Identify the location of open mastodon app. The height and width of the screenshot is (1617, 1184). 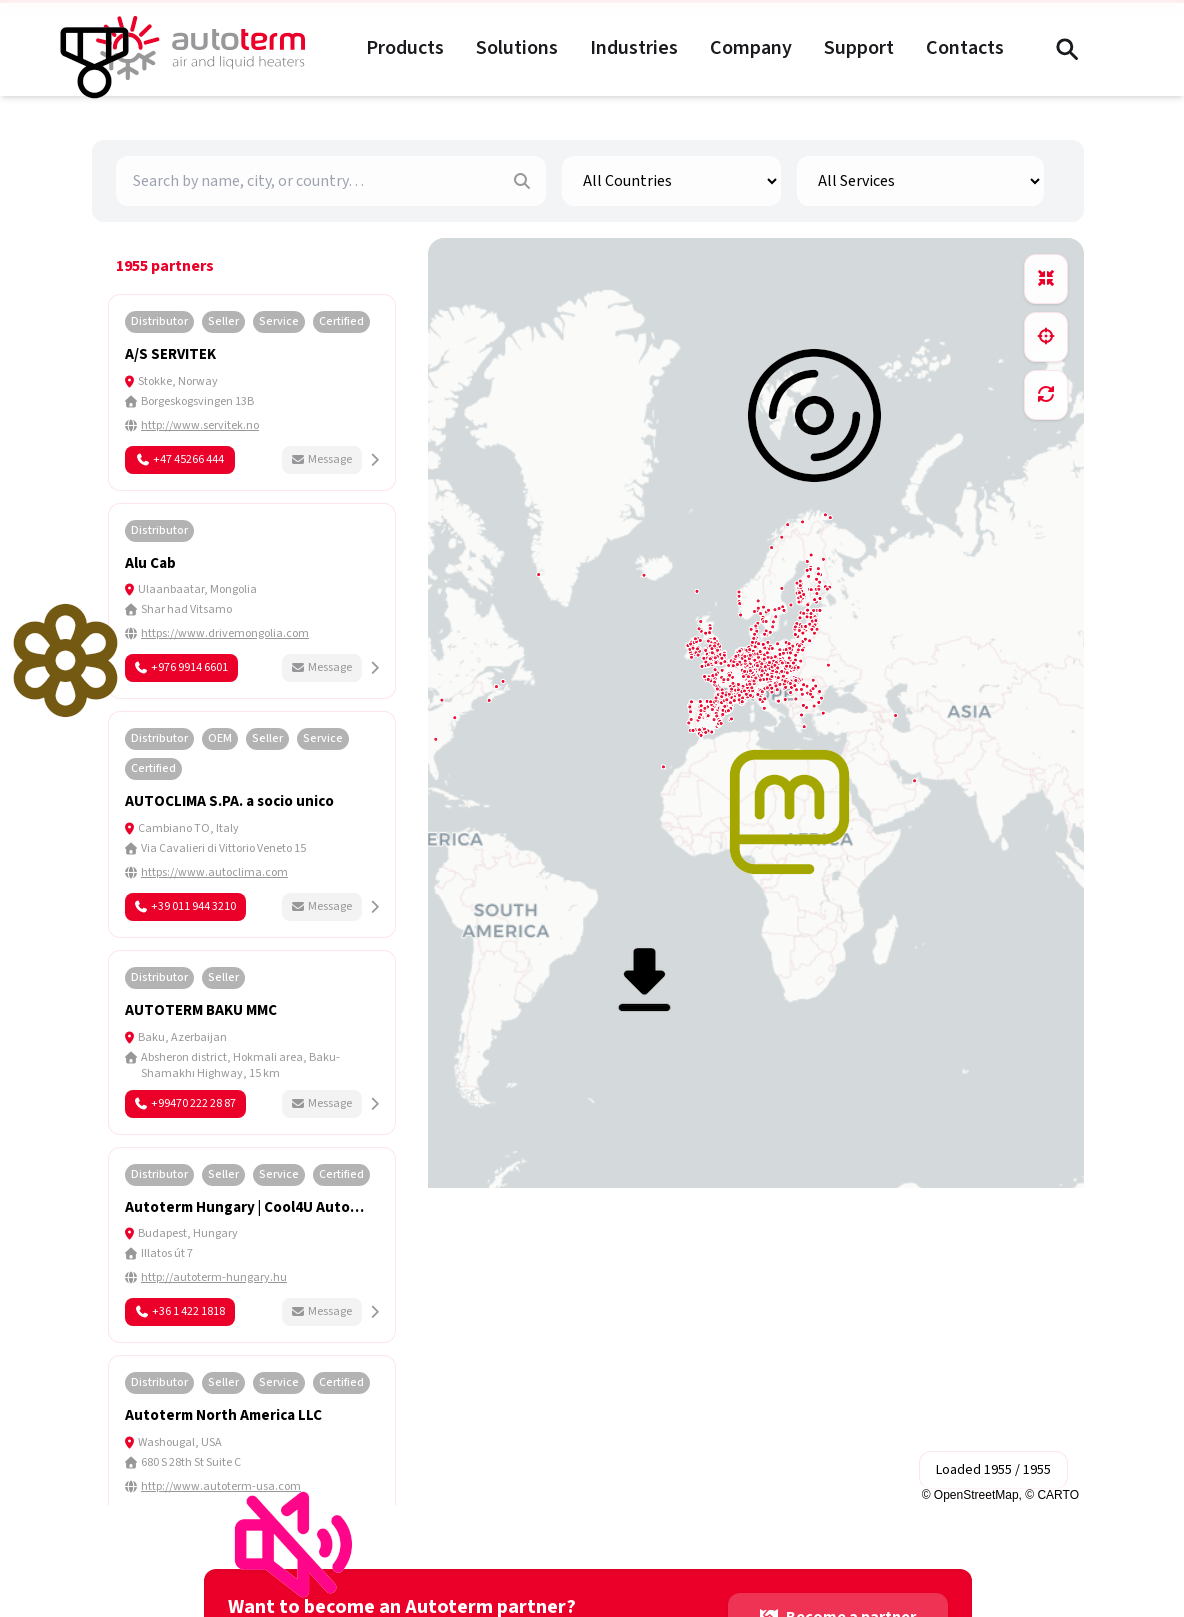
(789, 809).